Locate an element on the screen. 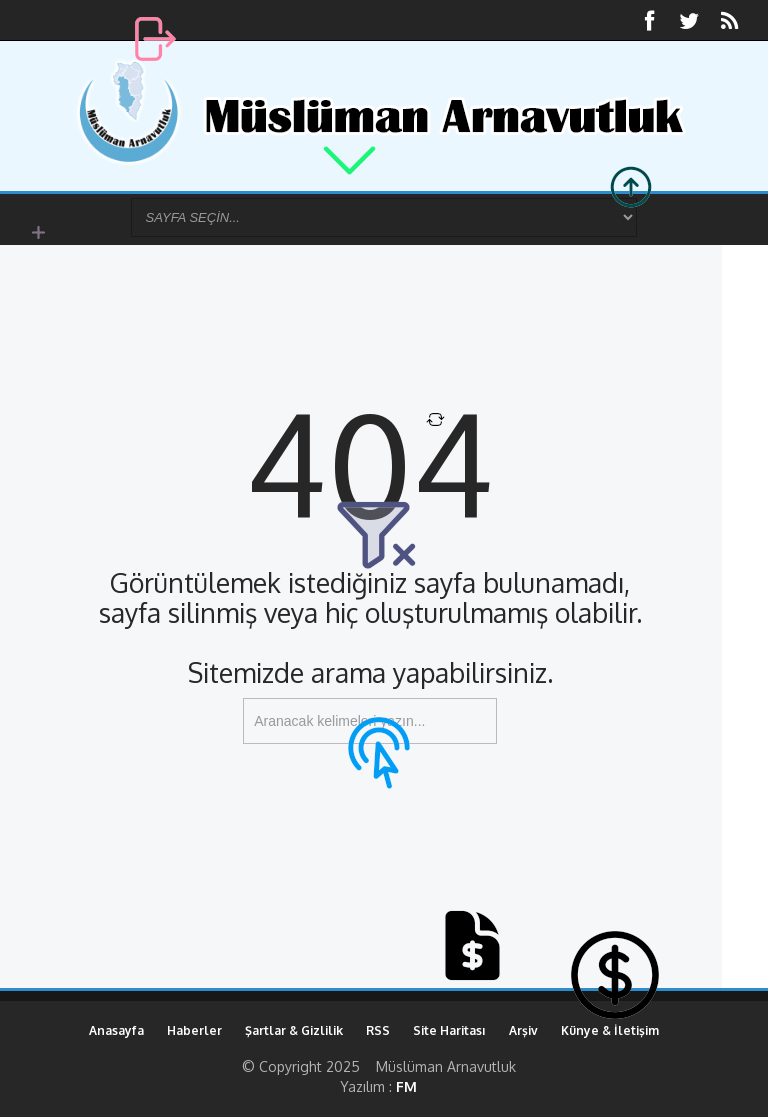 This screenshot has width=768, height=1117. tap or click interaction detected is located at coordinates (379, 753).